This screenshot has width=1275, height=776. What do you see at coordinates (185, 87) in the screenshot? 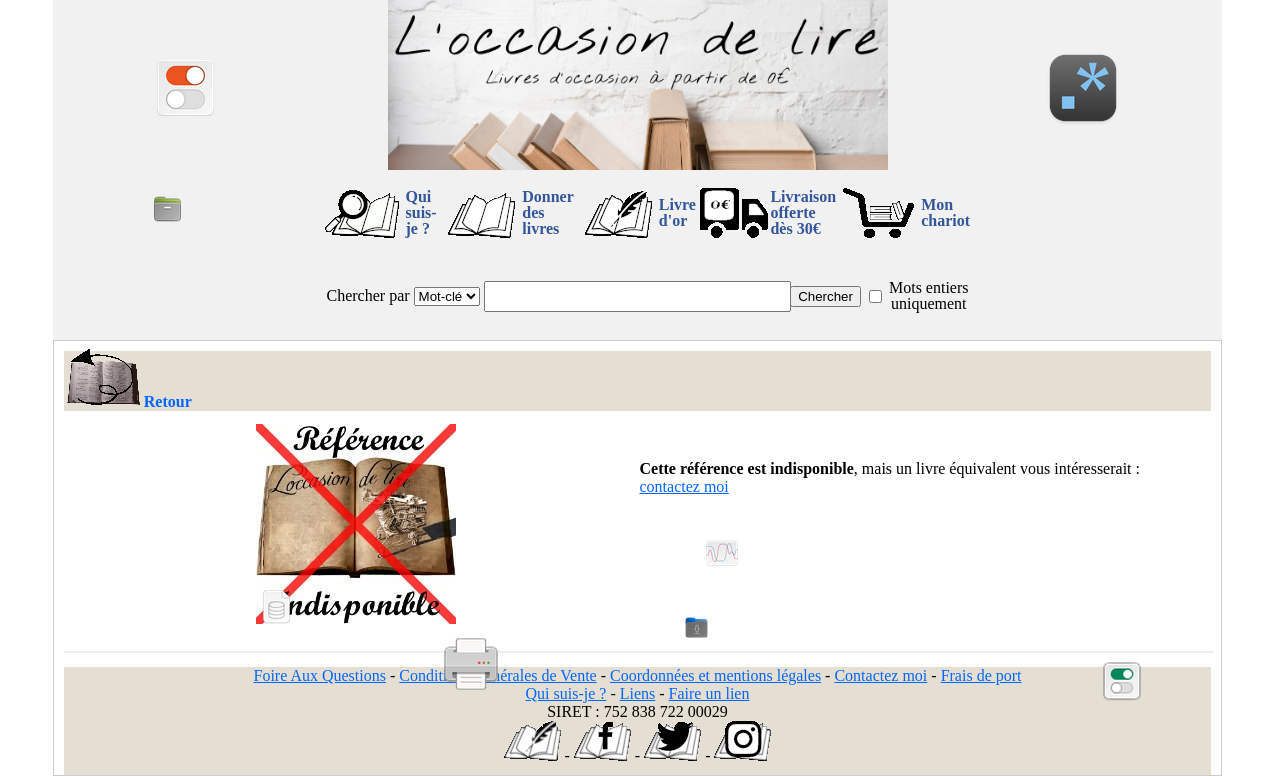
I see `open system settings or preferences` at bounding box center [185, 87].